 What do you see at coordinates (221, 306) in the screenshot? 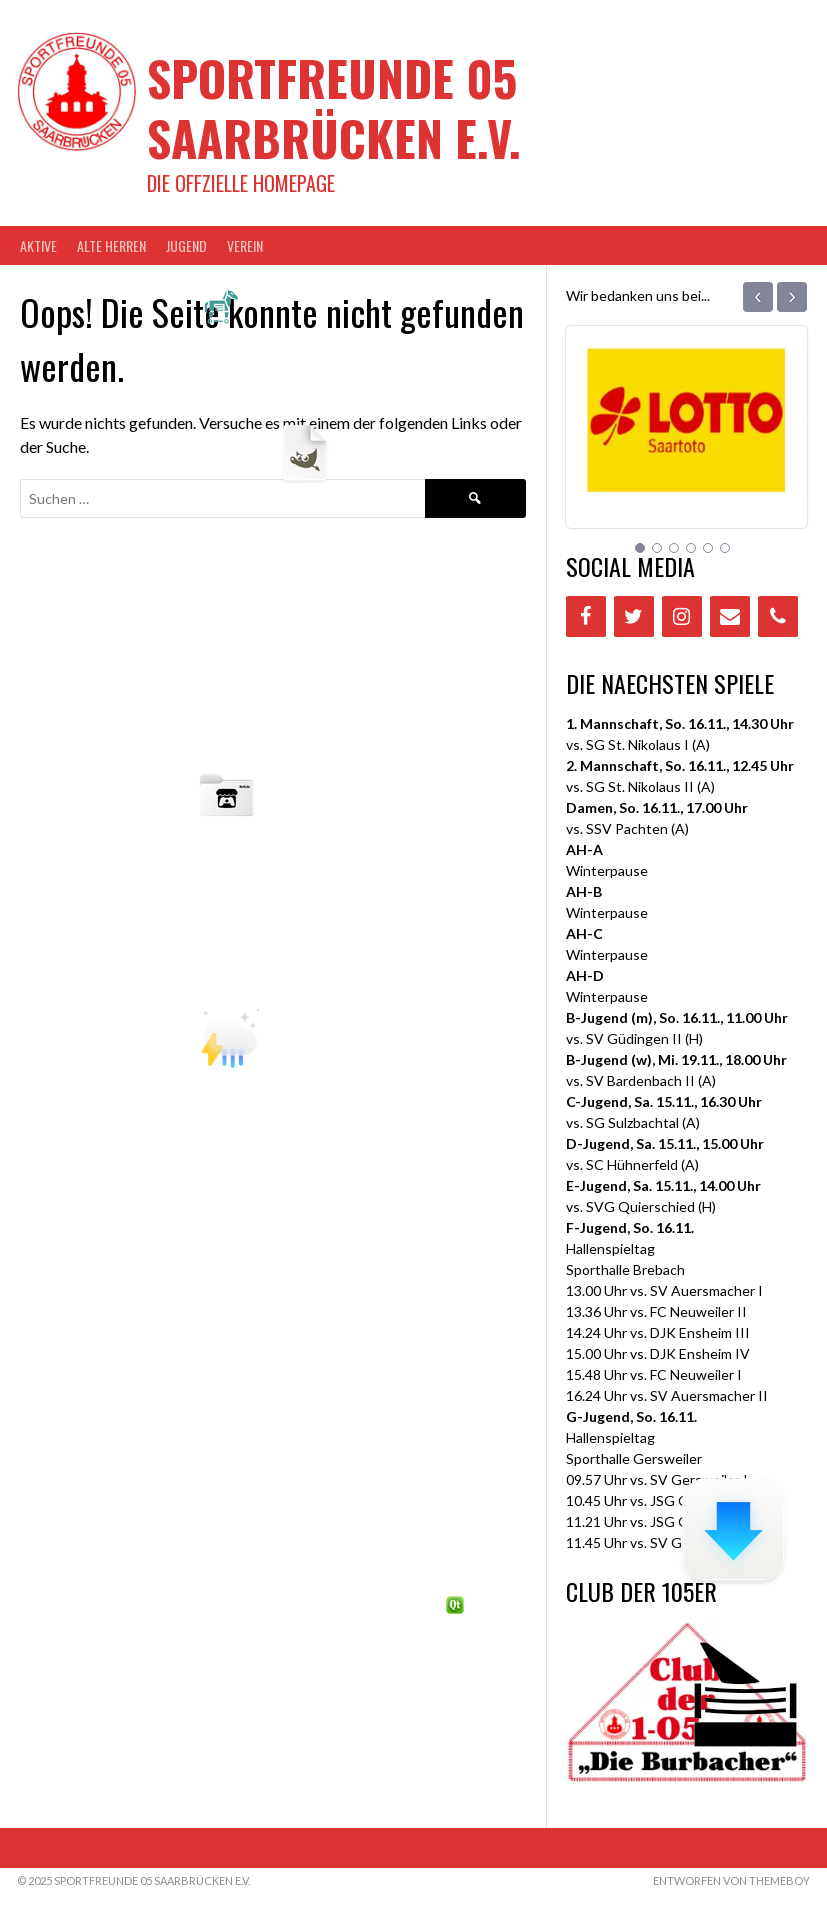
I see `indicates a detected trojan or malware threat` at bounding box center [221, 306].